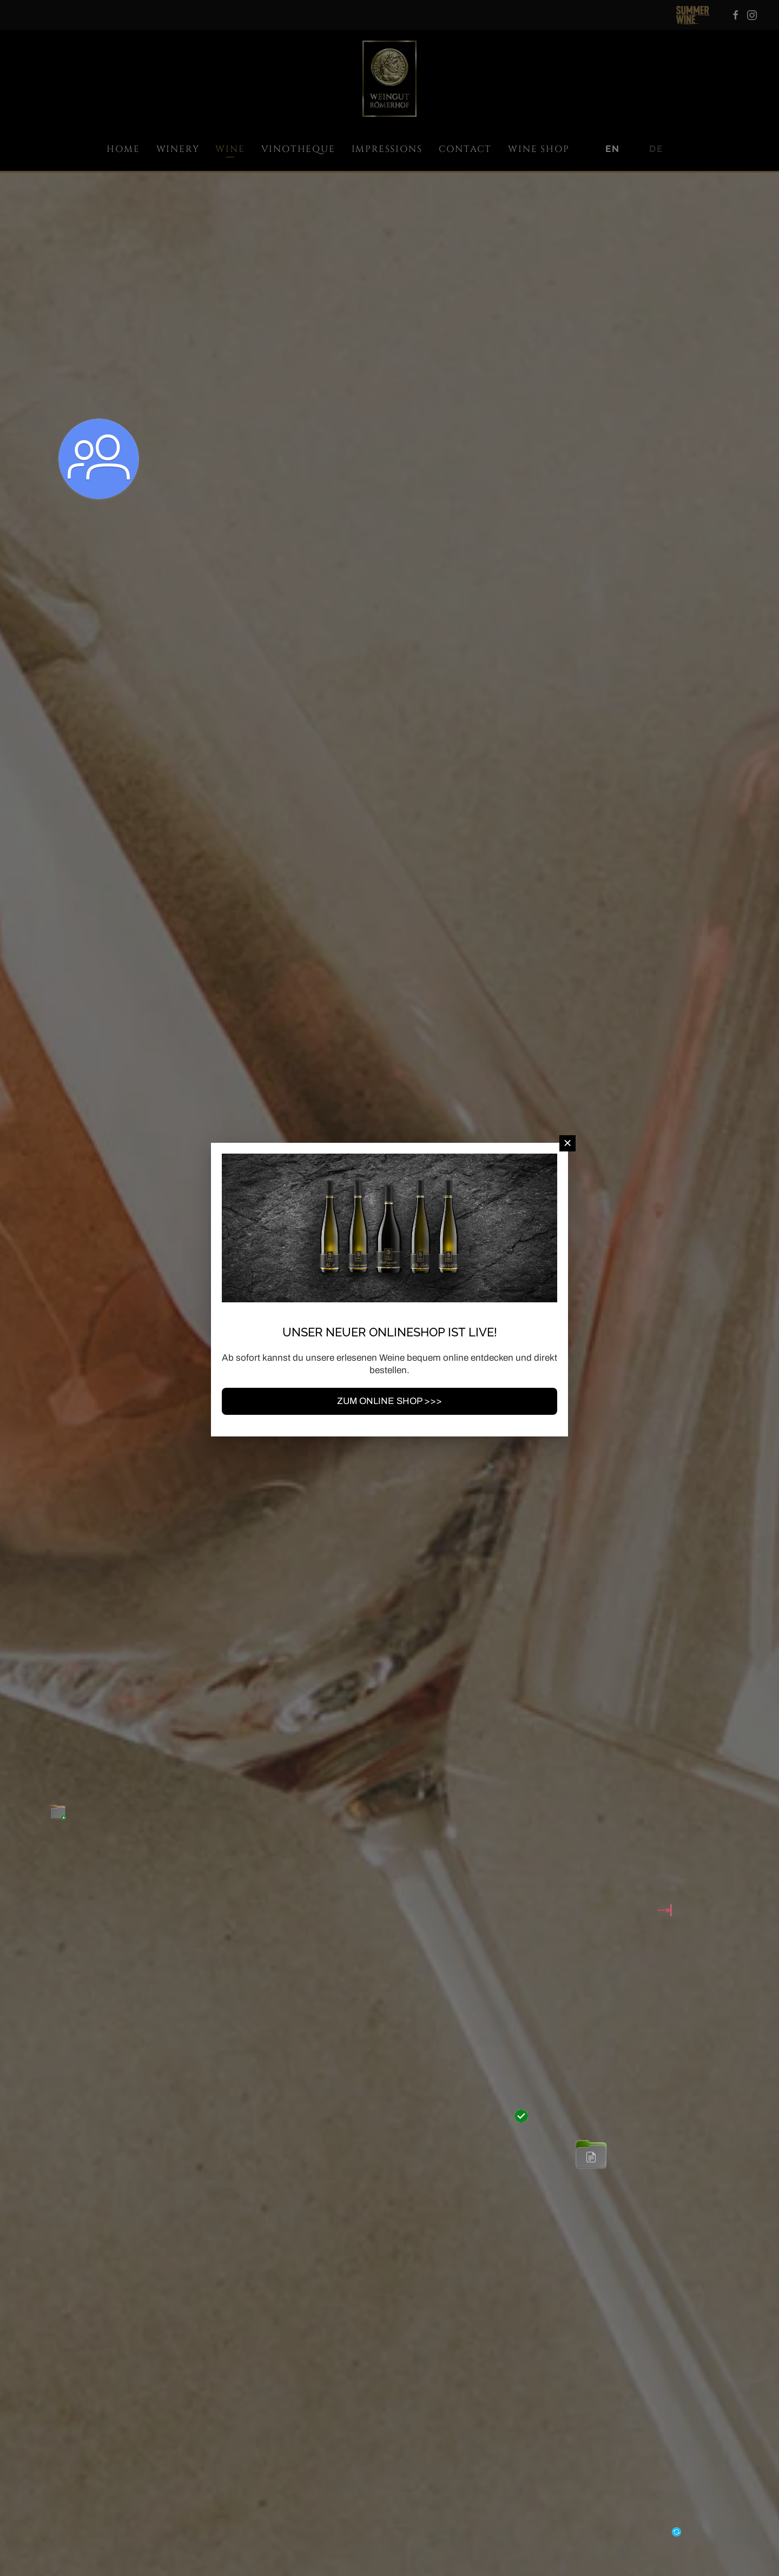  I want to click on create a new folder, so click(58, 1812).